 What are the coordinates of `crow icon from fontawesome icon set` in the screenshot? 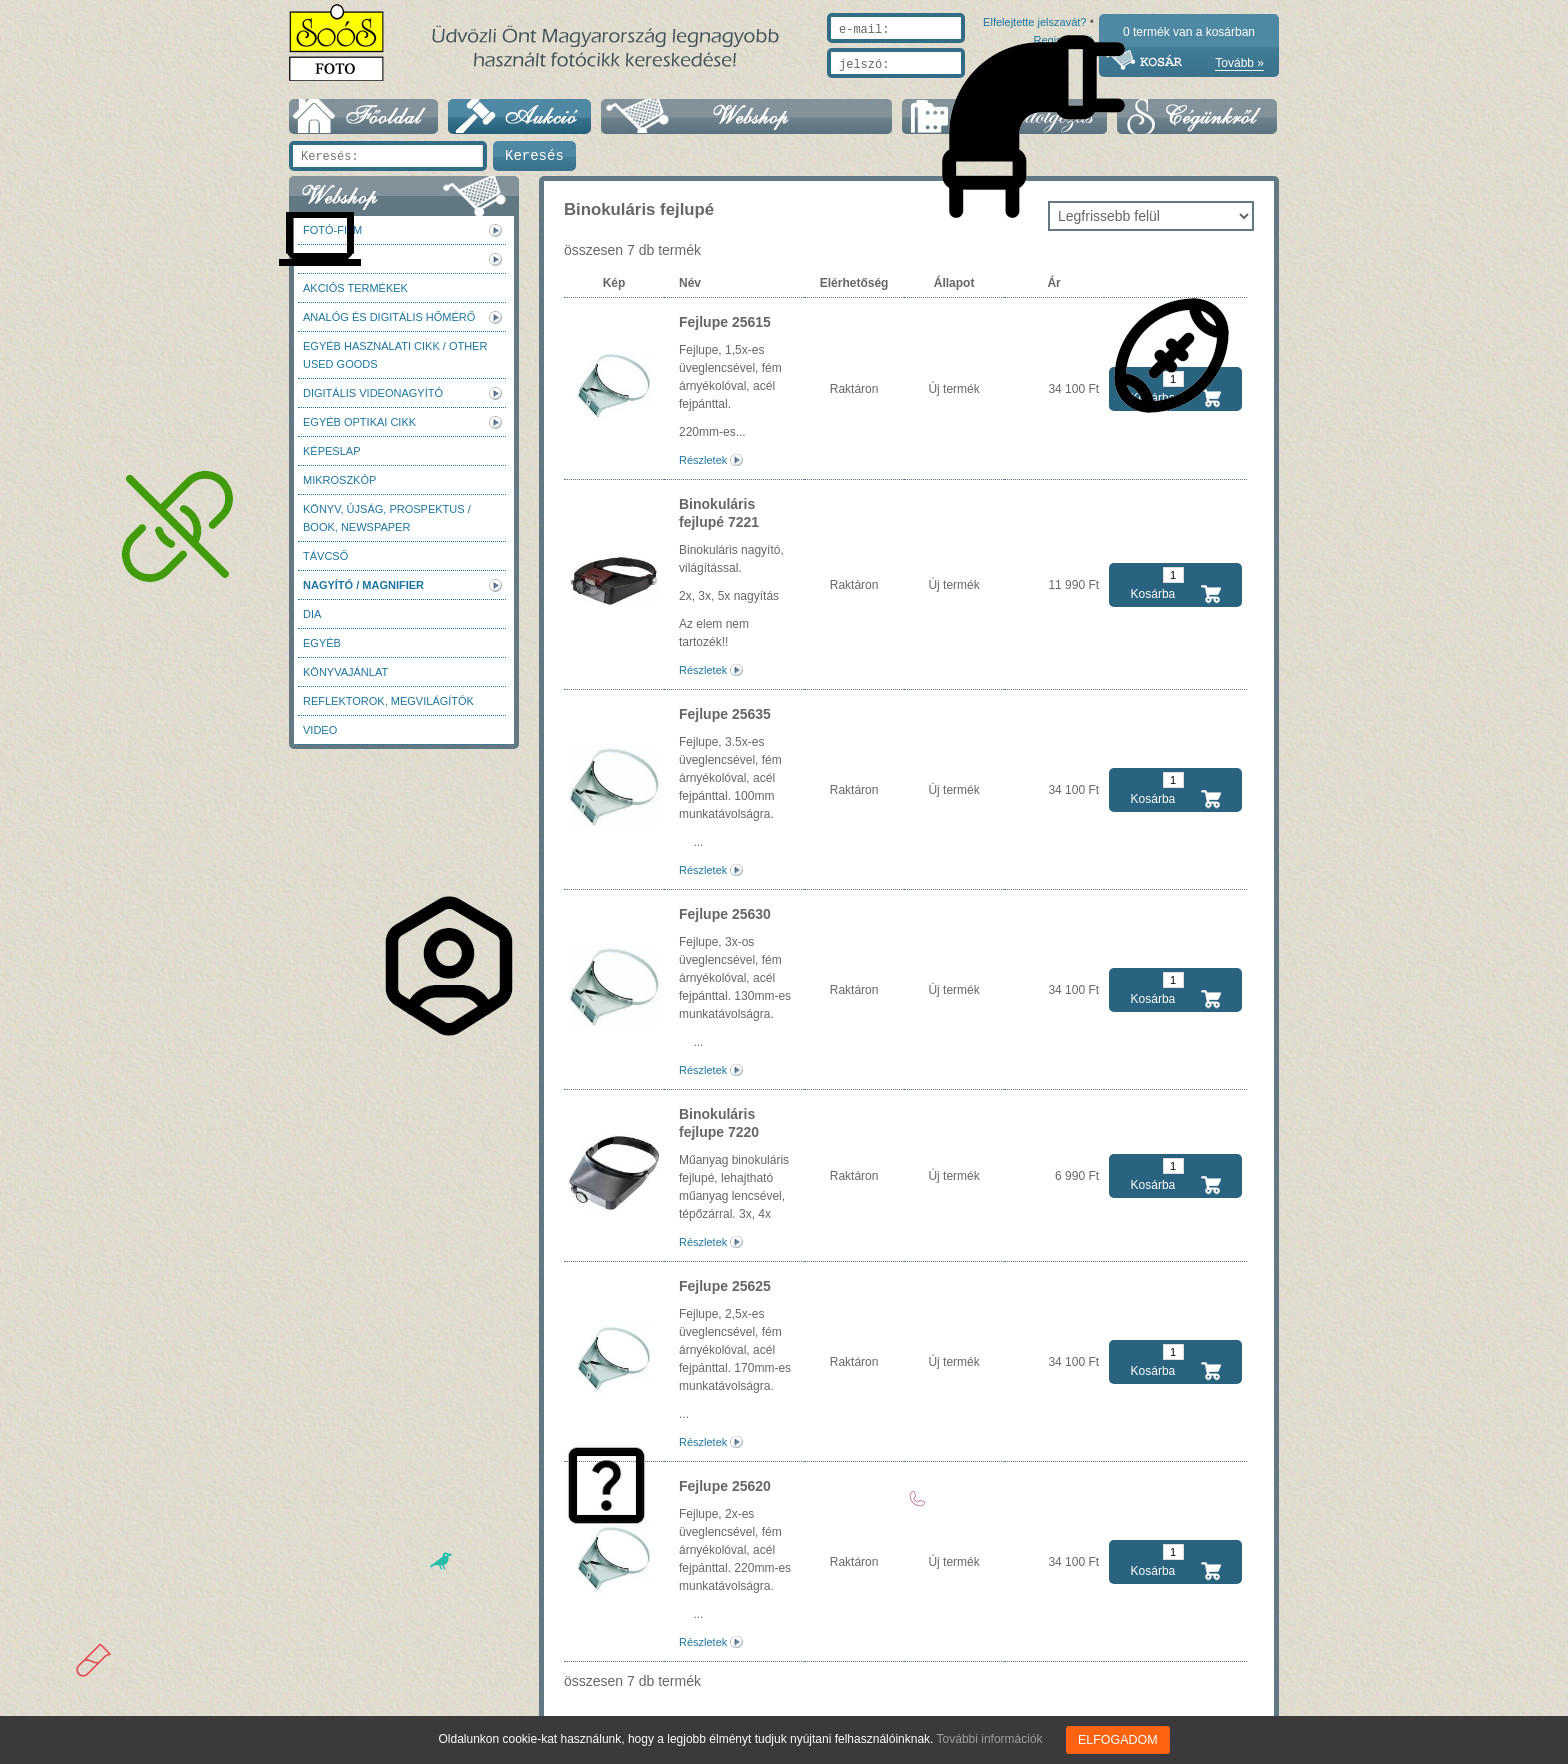 It's located at (441, 1561).